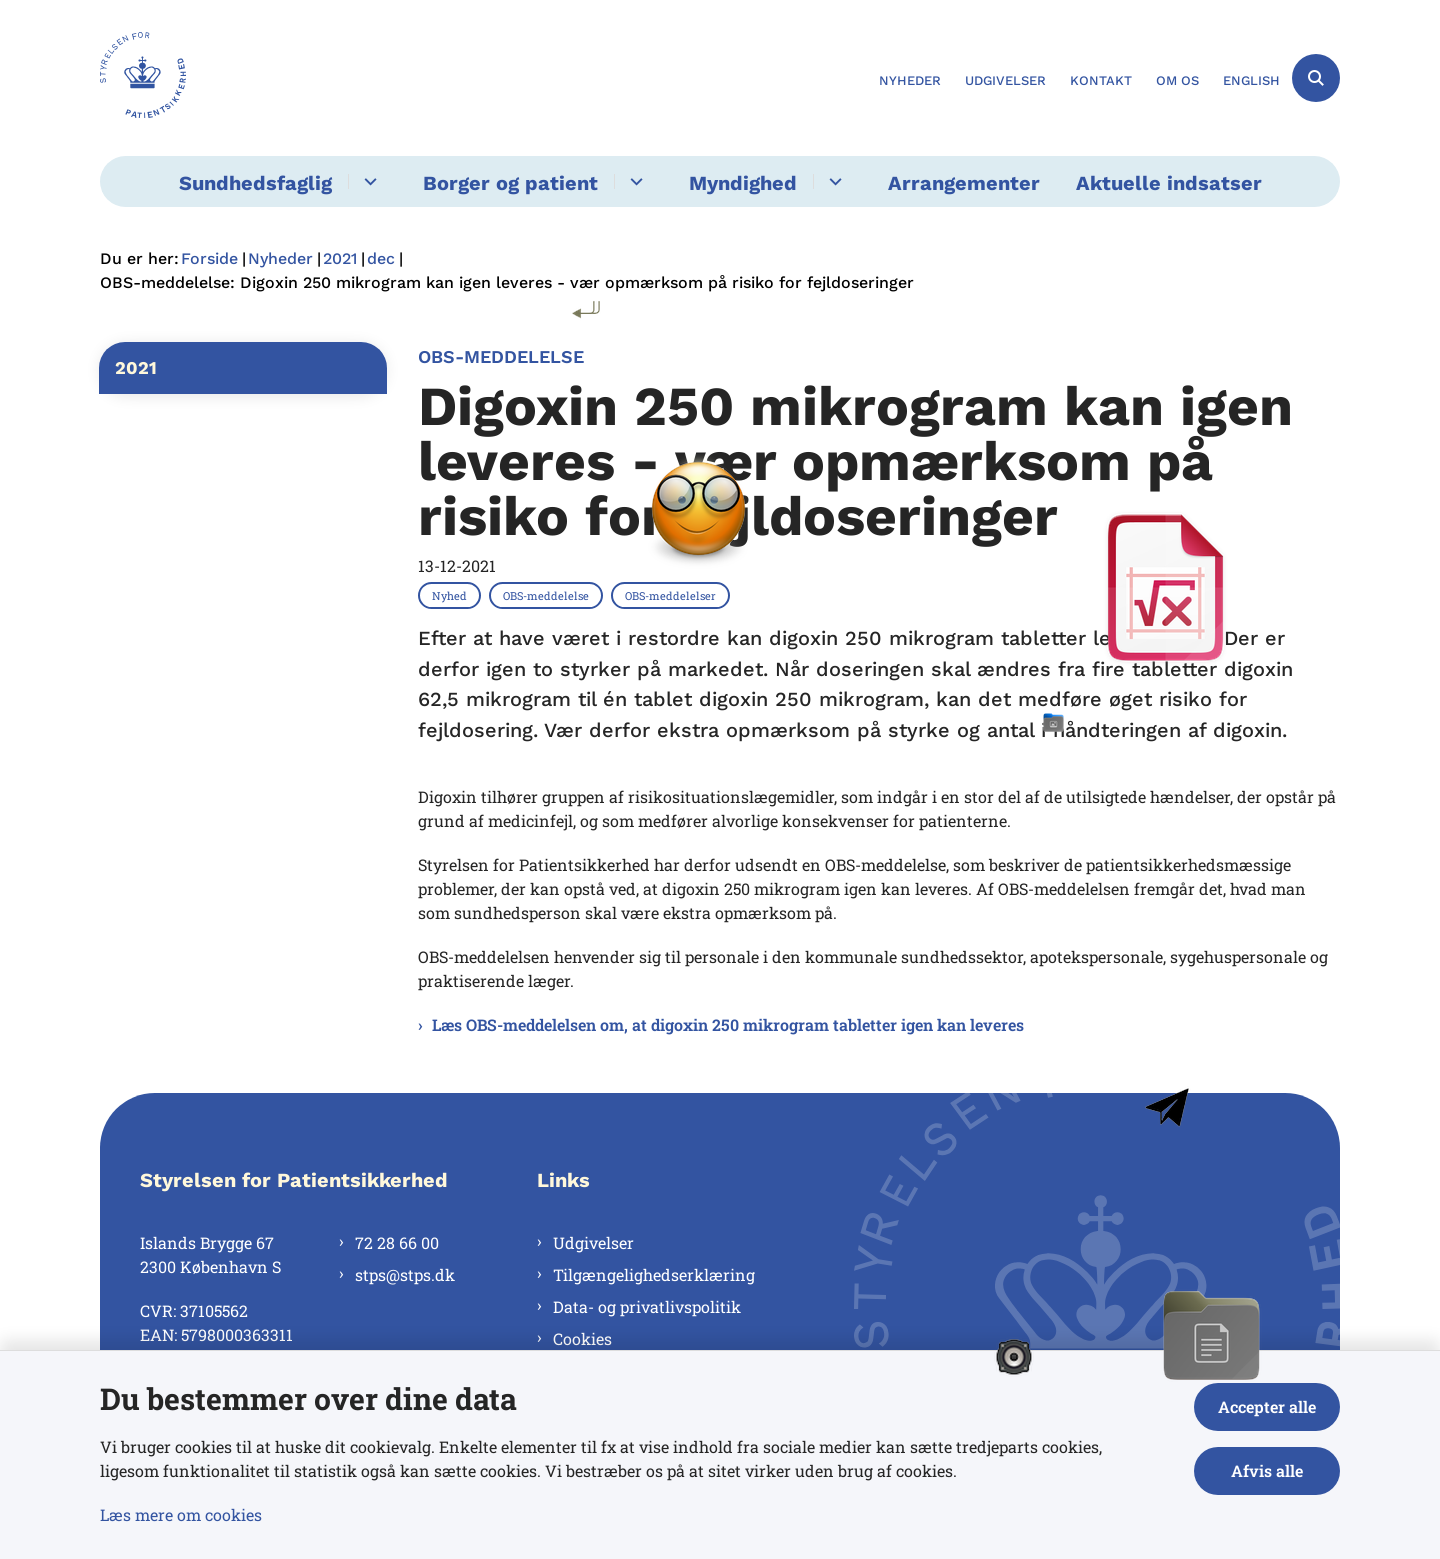 The height and width of the screenshot is (1559, 1440). I want to click on reply to all recipients in an email thread, so click(585, 307).